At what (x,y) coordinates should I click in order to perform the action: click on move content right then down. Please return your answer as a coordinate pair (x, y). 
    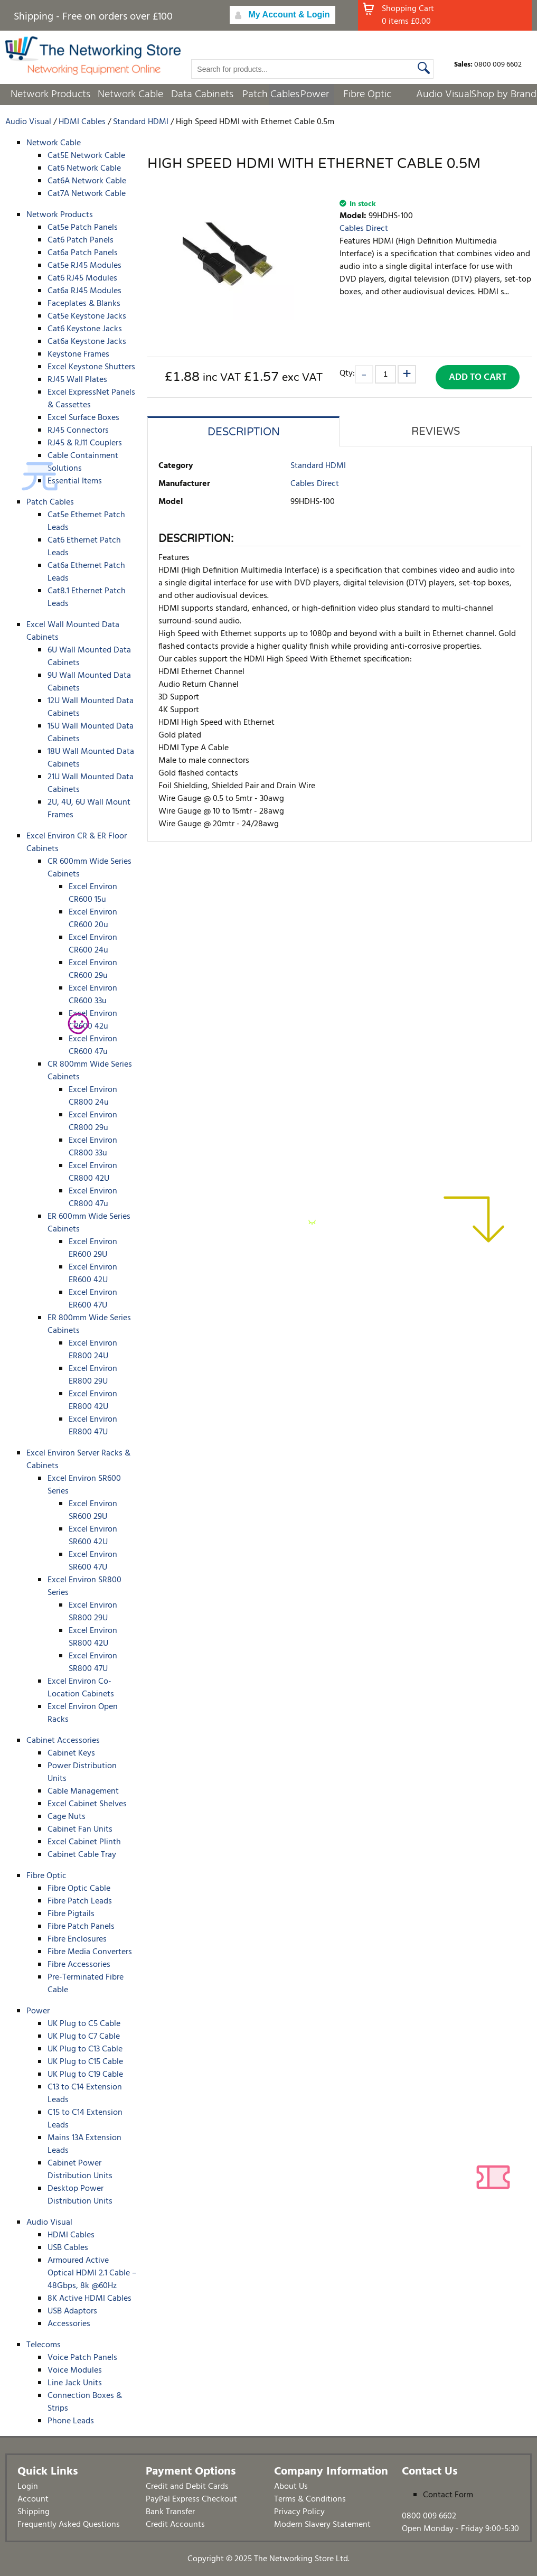
    Looking at the image, I should click on (474, 1217).